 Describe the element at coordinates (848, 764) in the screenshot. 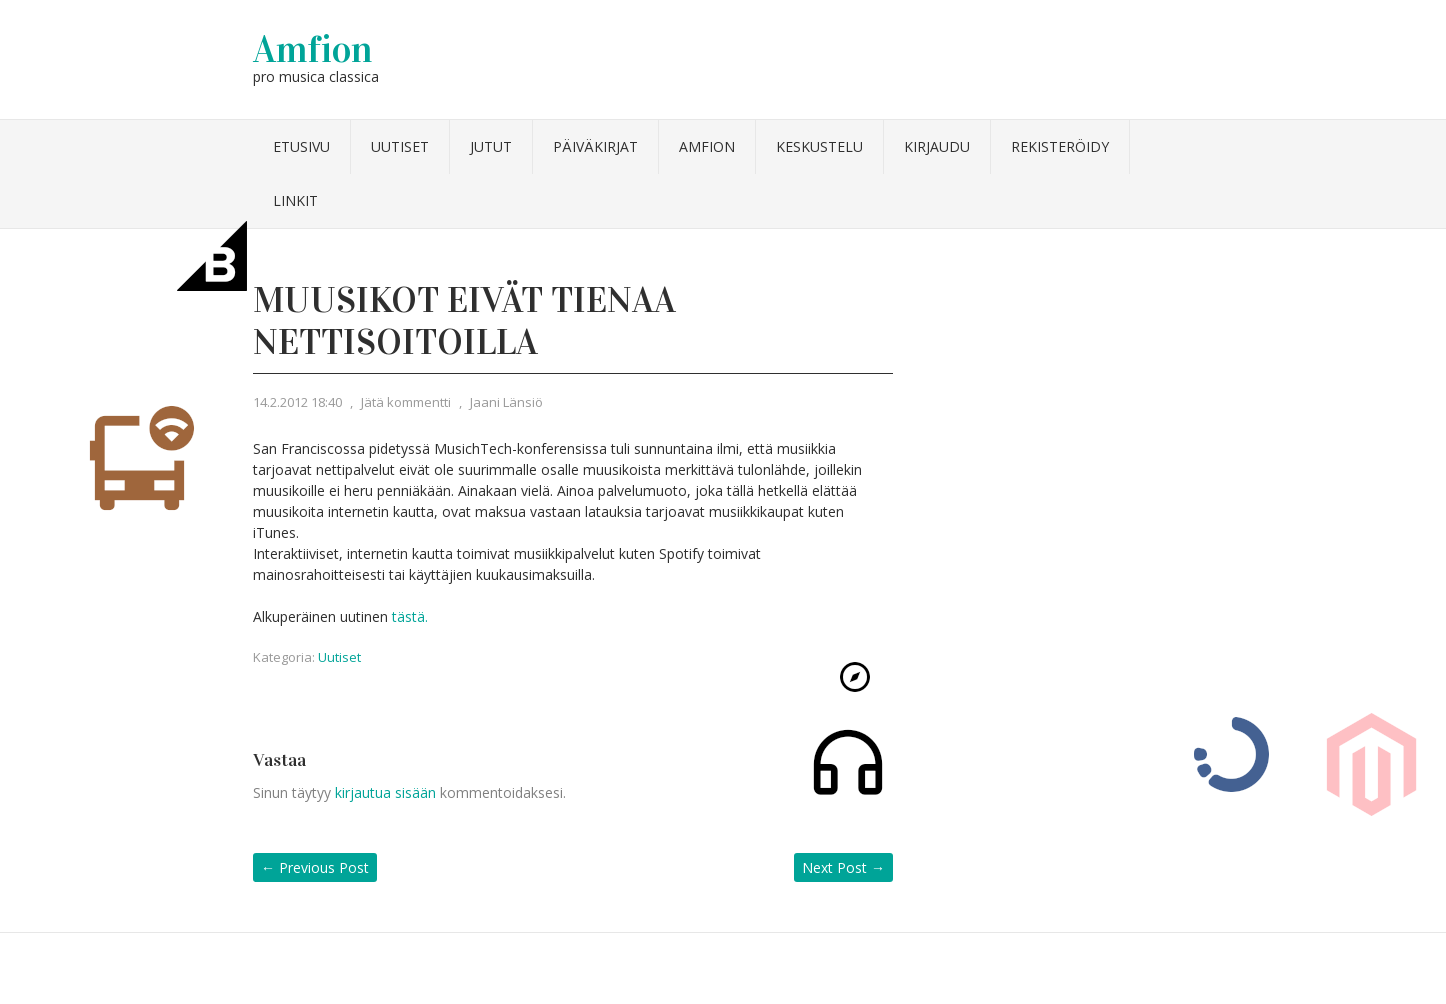

I see `access audio or music settings` at that location.